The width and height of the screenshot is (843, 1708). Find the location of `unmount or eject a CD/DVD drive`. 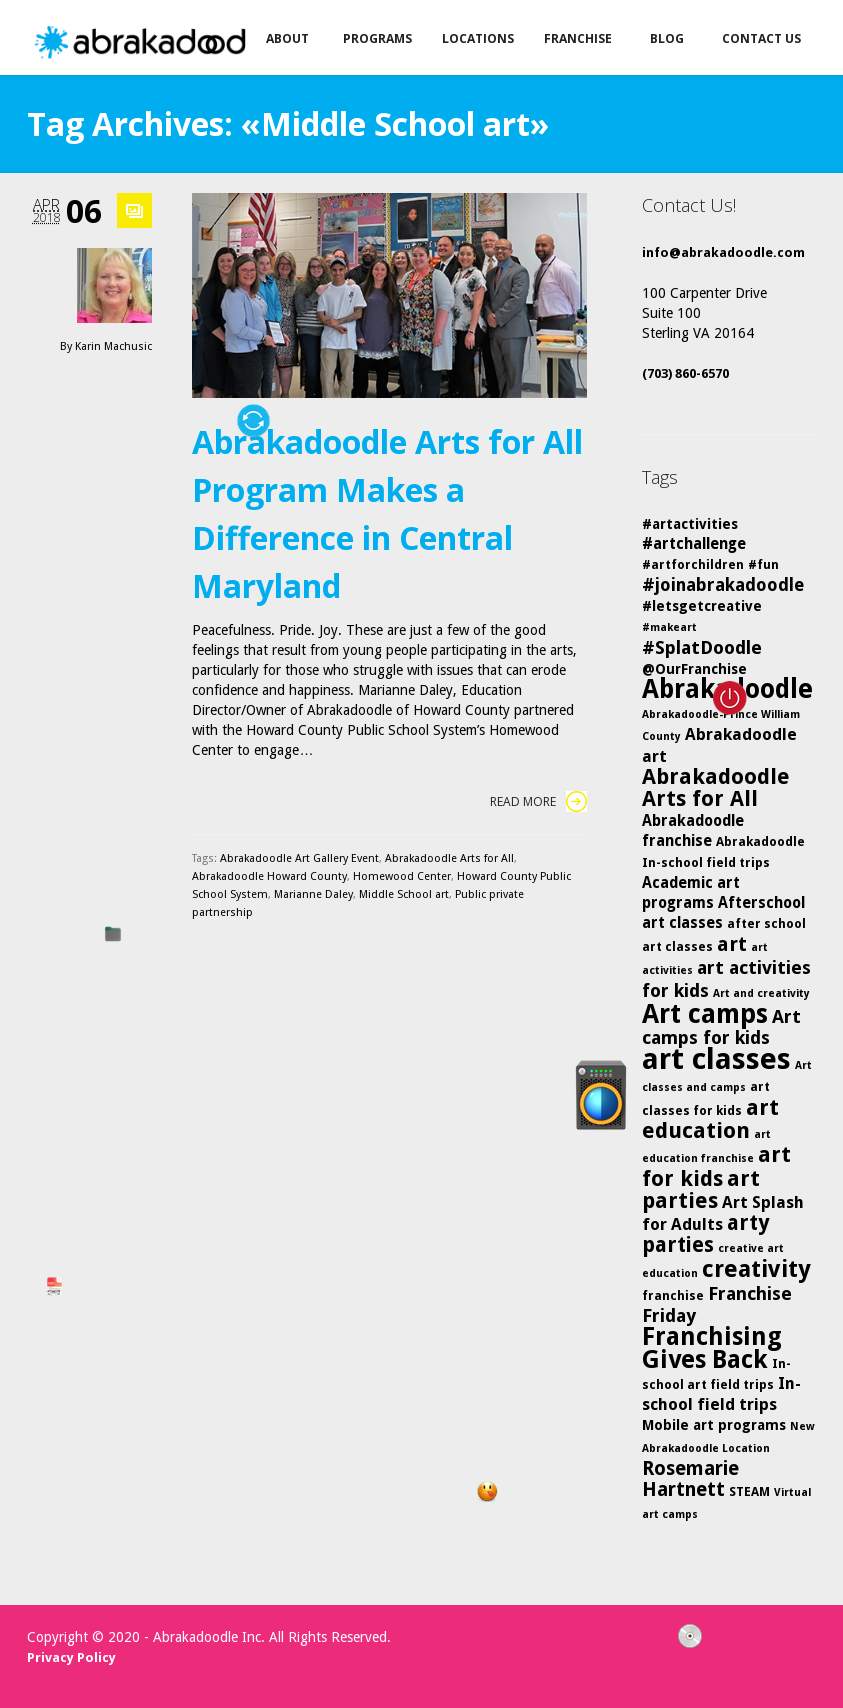

unmount or eject a CD/DVD drive is located at coordinates (690, 1636).